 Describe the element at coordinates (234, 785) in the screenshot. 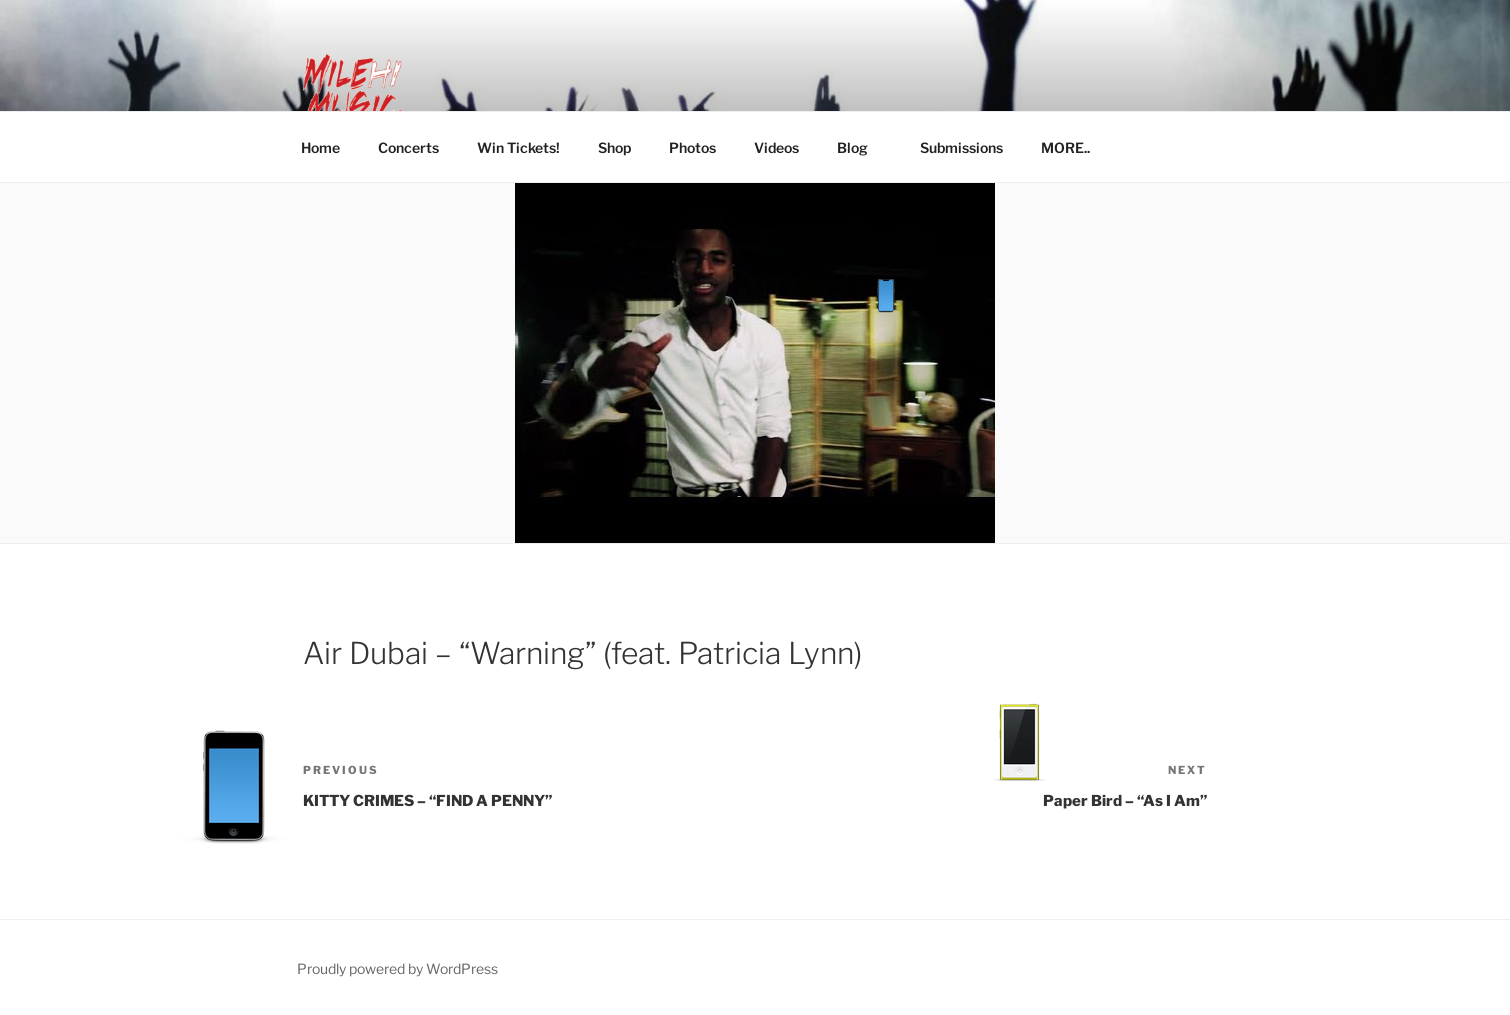

I see `ipod touch device icon` at that location.